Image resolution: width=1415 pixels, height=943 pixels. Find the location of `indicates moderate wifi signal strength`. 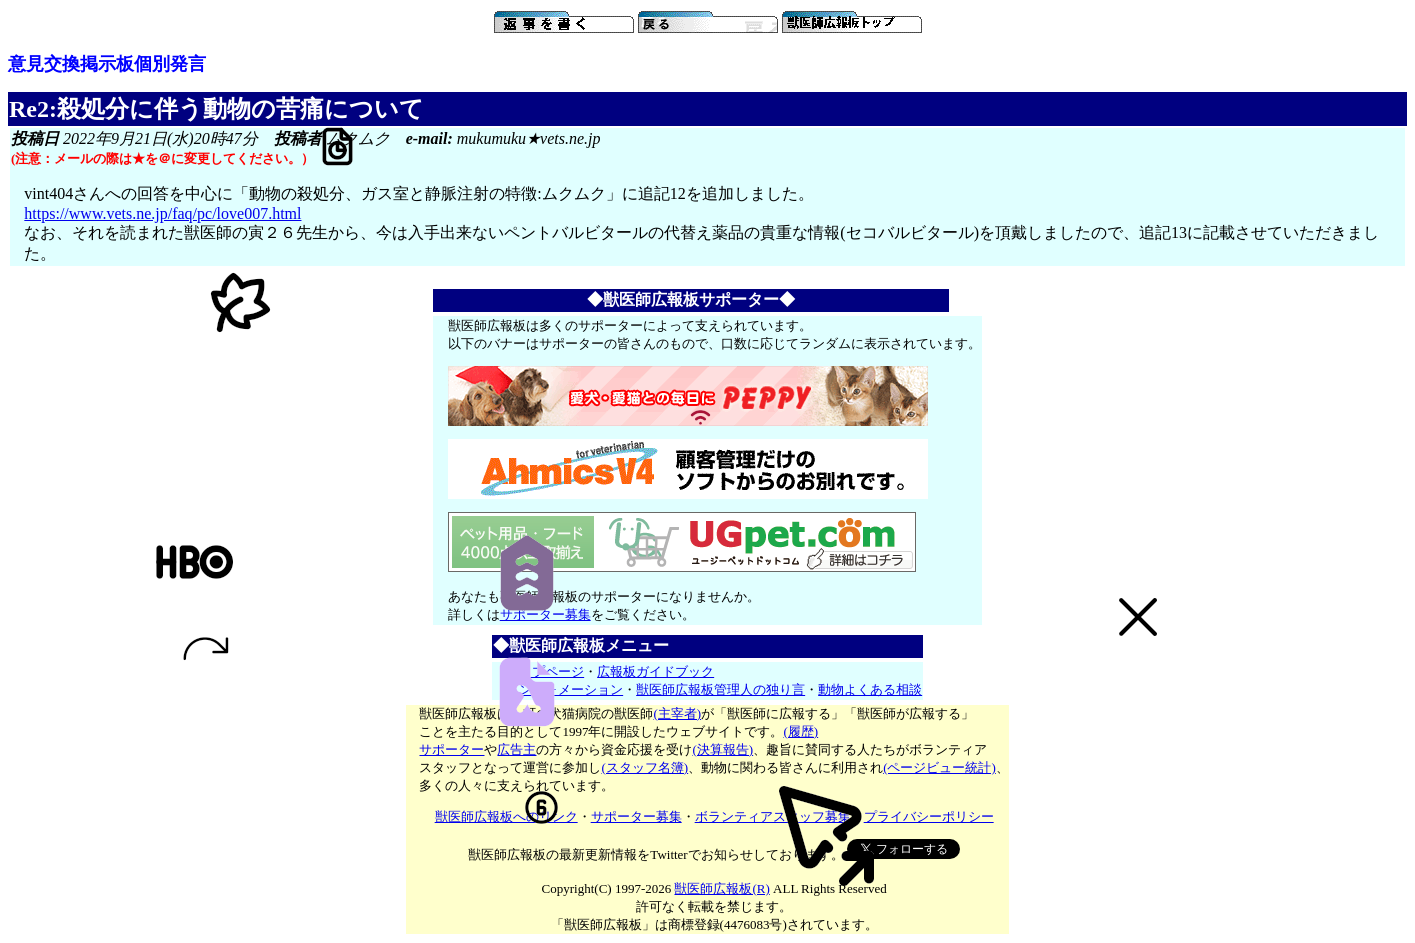

indicates moderate wifi signal strength is located at coordinates (700, 414).